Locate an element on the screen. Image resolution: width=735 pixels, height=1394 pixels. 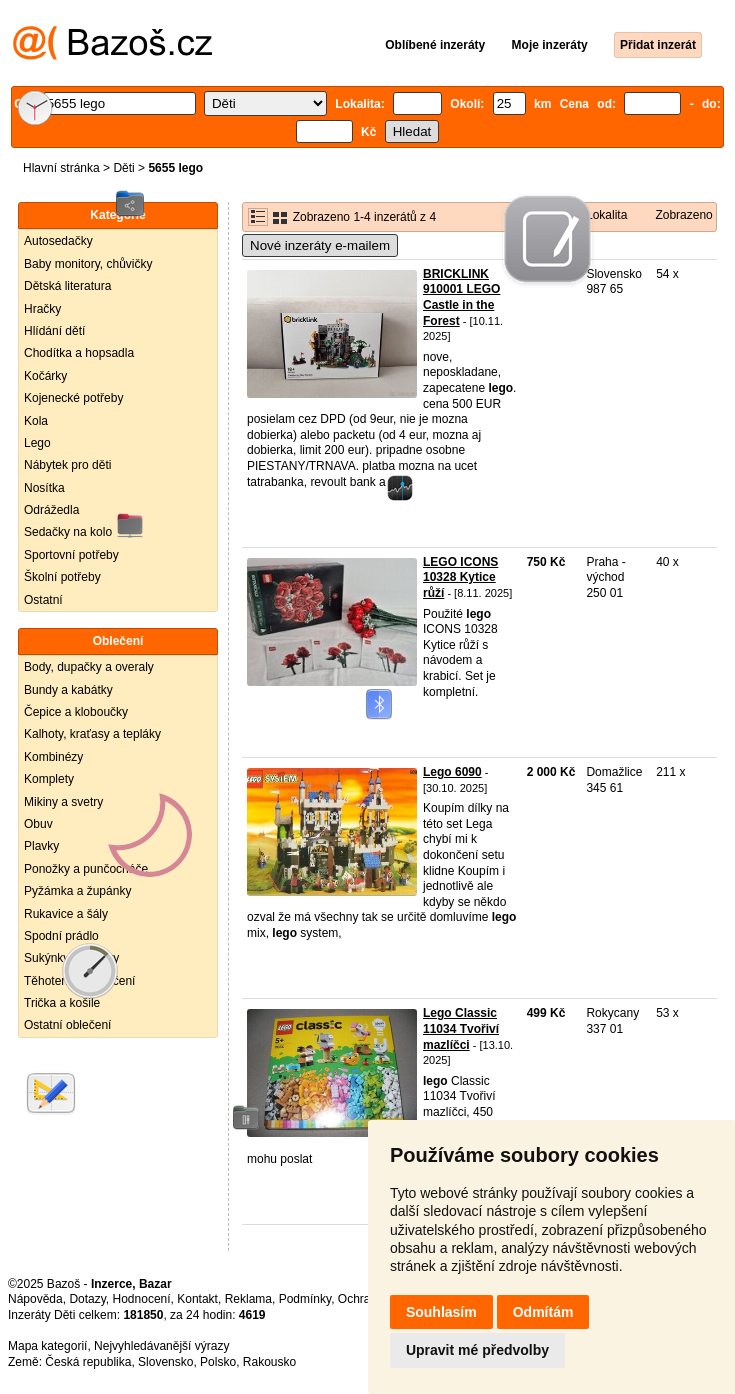
open the stocks app is located at coordinates (400, 488).